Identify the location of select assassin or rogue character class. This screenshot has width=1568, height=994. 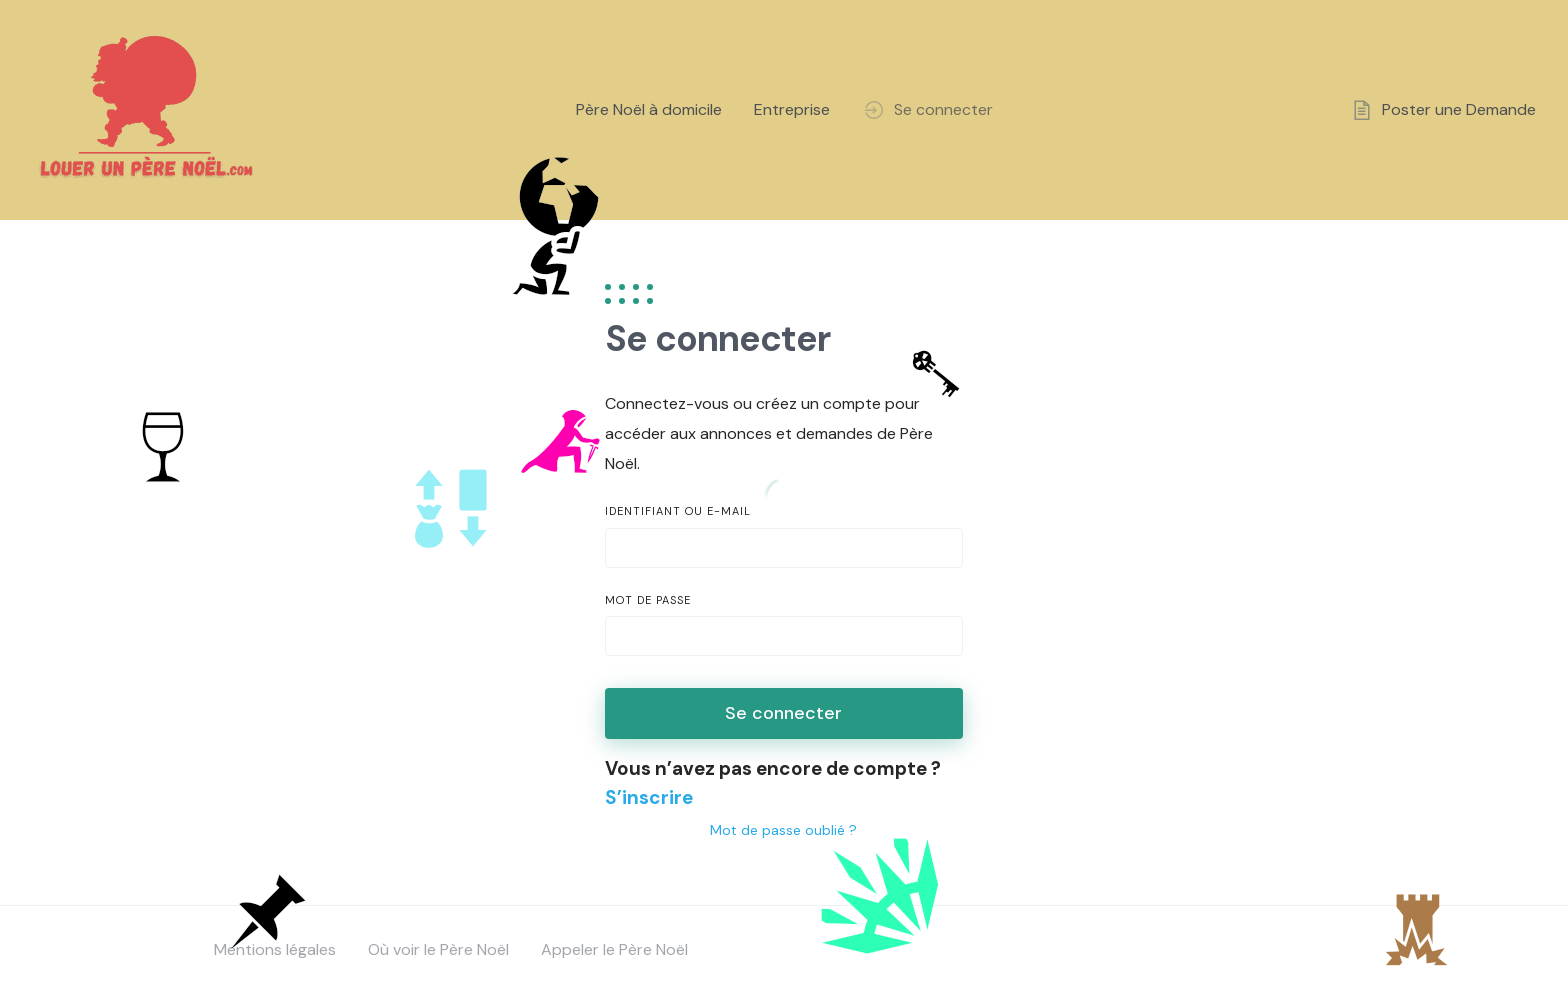
(560, 441).